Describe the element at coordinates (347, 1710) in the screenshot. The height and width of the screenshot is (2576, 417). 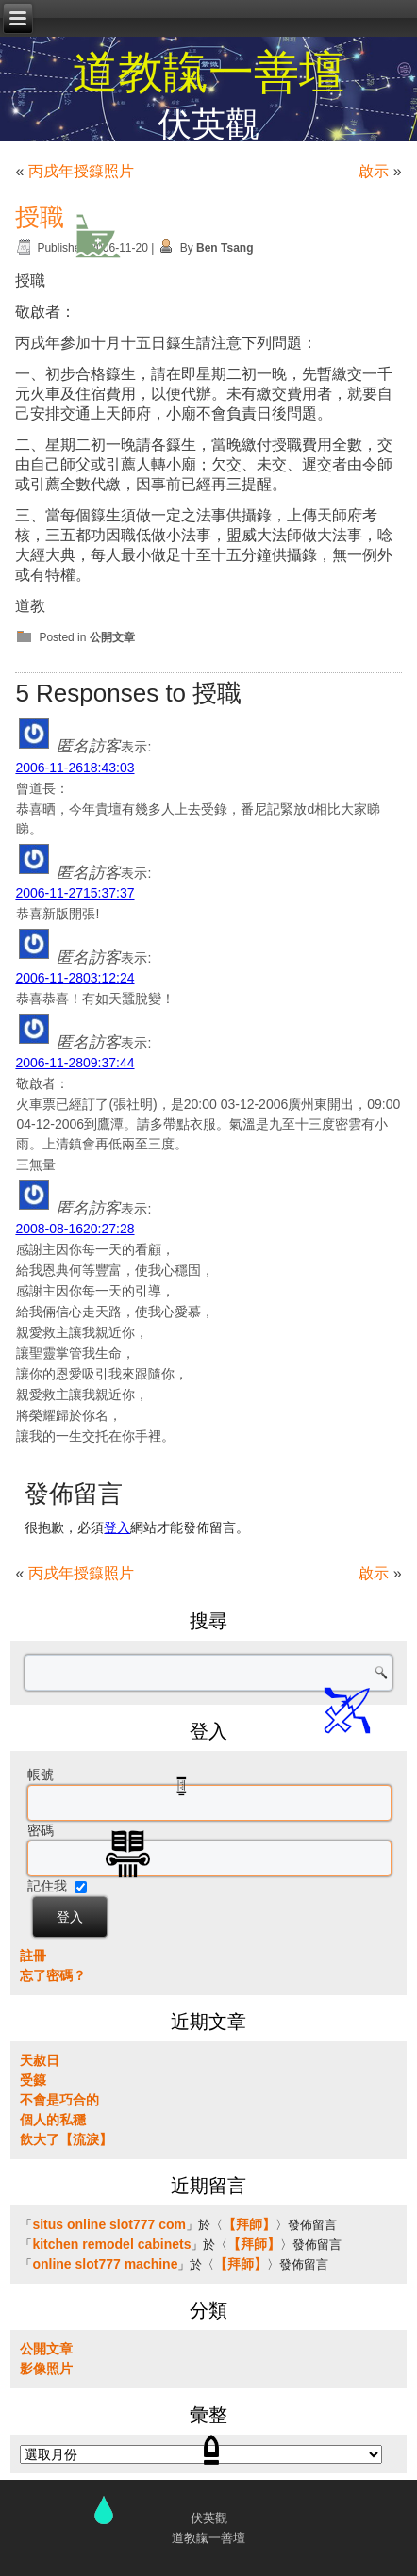
I see `equip a lightning-enchanted weapon` at that location.